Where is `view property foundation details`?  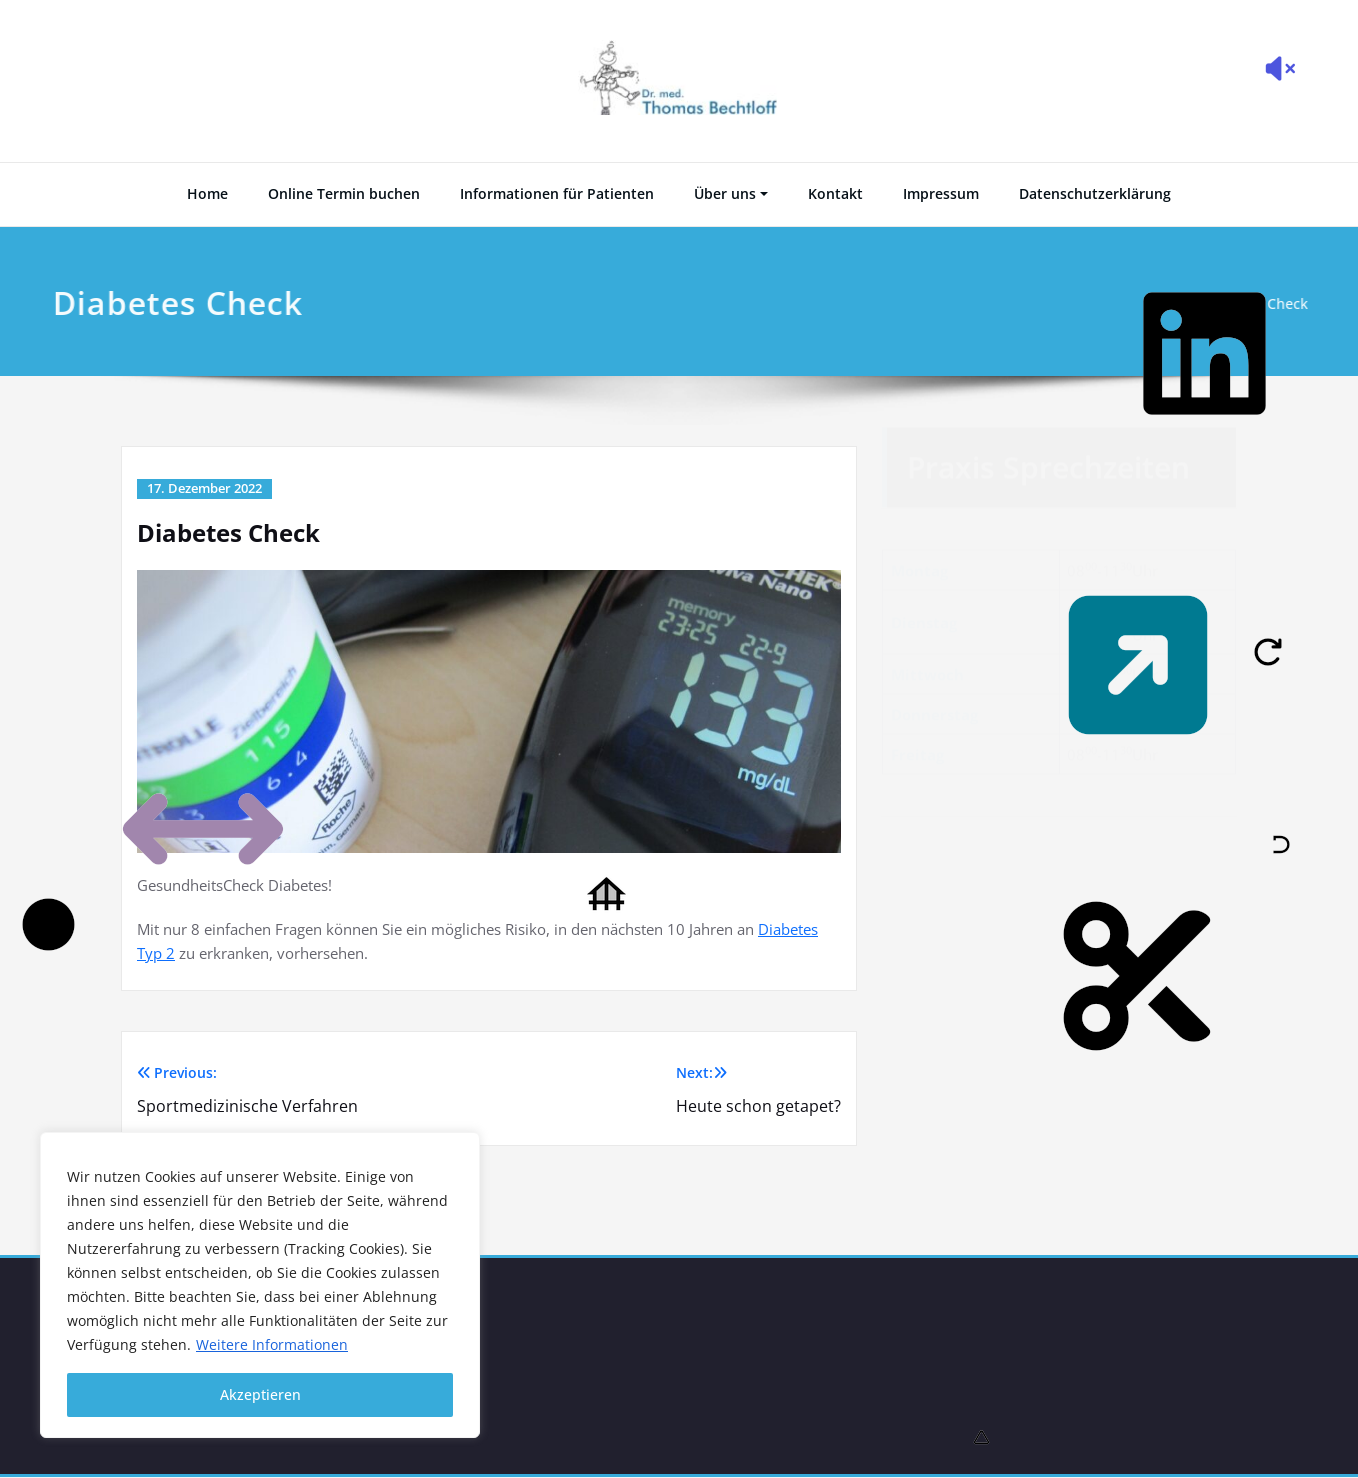 view property foundation details is located at coordinates (606, 894).